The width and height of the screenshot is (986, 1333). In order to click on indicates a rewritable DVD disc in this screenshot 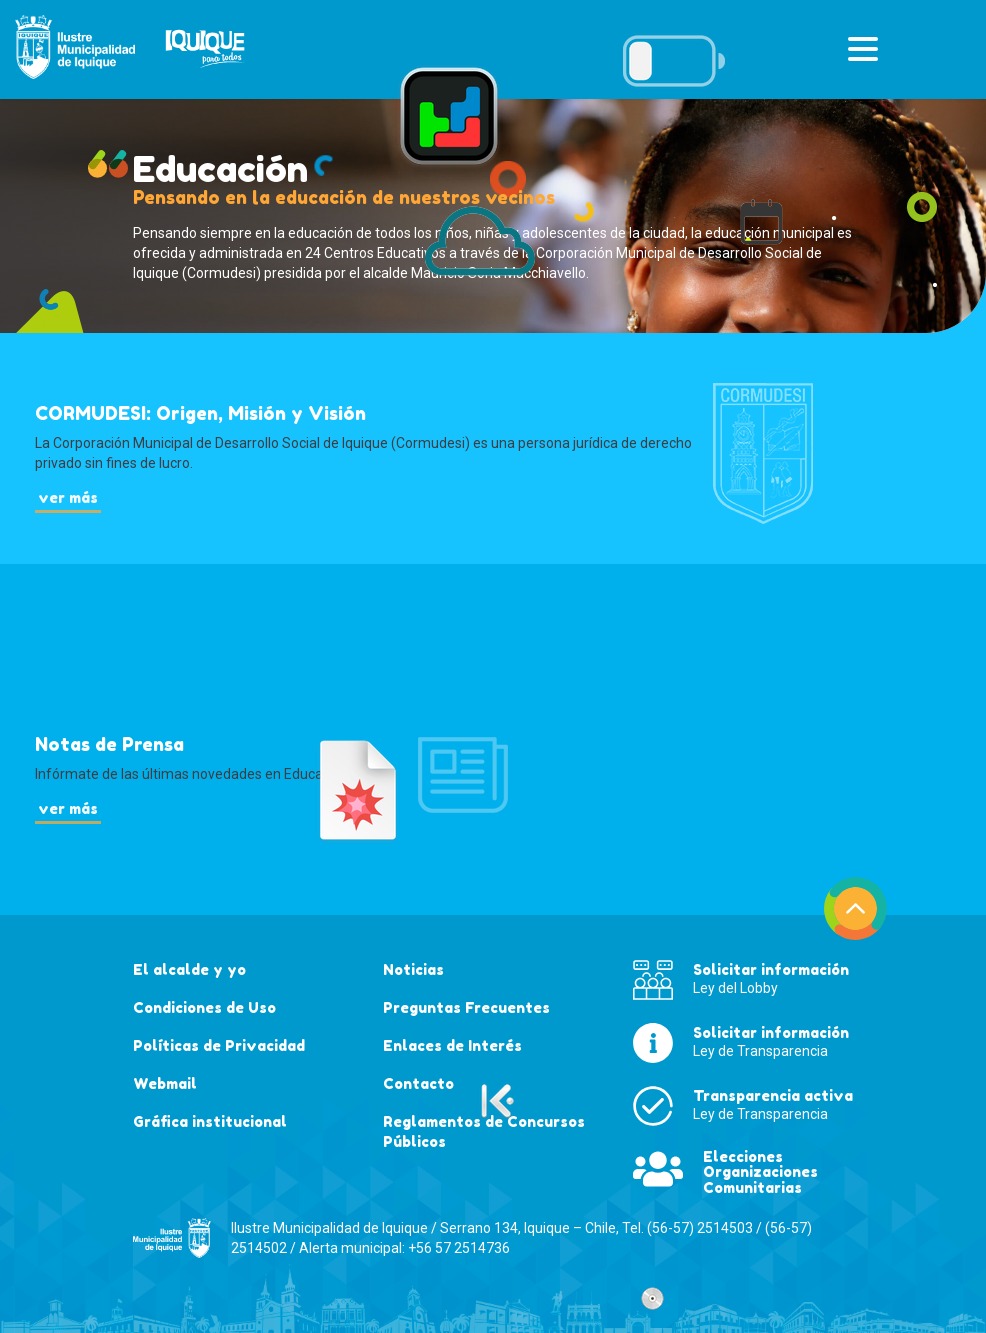, I will do `click(652, 1298)`.